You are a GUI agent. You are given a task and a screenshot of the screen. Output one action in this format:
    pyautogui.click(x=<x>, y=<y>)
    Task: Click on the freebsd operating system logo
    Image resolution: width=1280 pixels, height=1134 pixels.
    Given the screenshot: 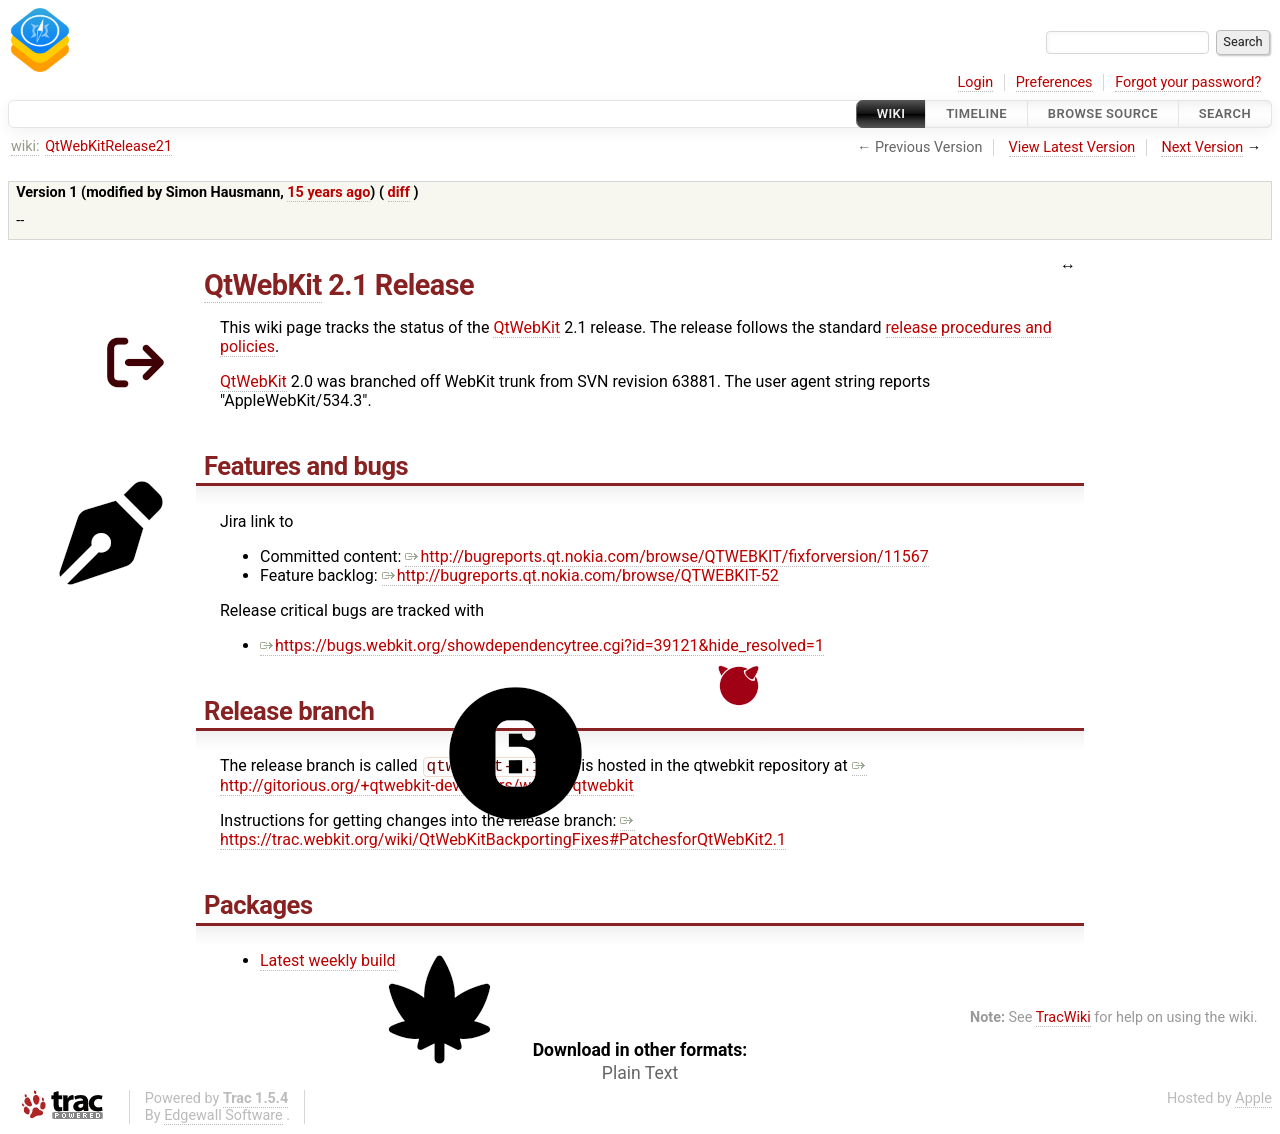 What is the action you would take?
    pyautogui.click(x=738, y=685)
    